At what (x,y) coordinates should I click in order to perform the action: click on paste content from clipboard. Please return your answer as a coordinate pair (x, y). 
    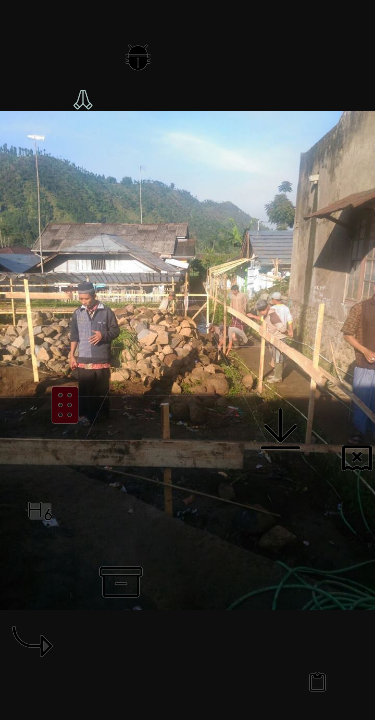
    Looking at the image, I should click on (317, 682).